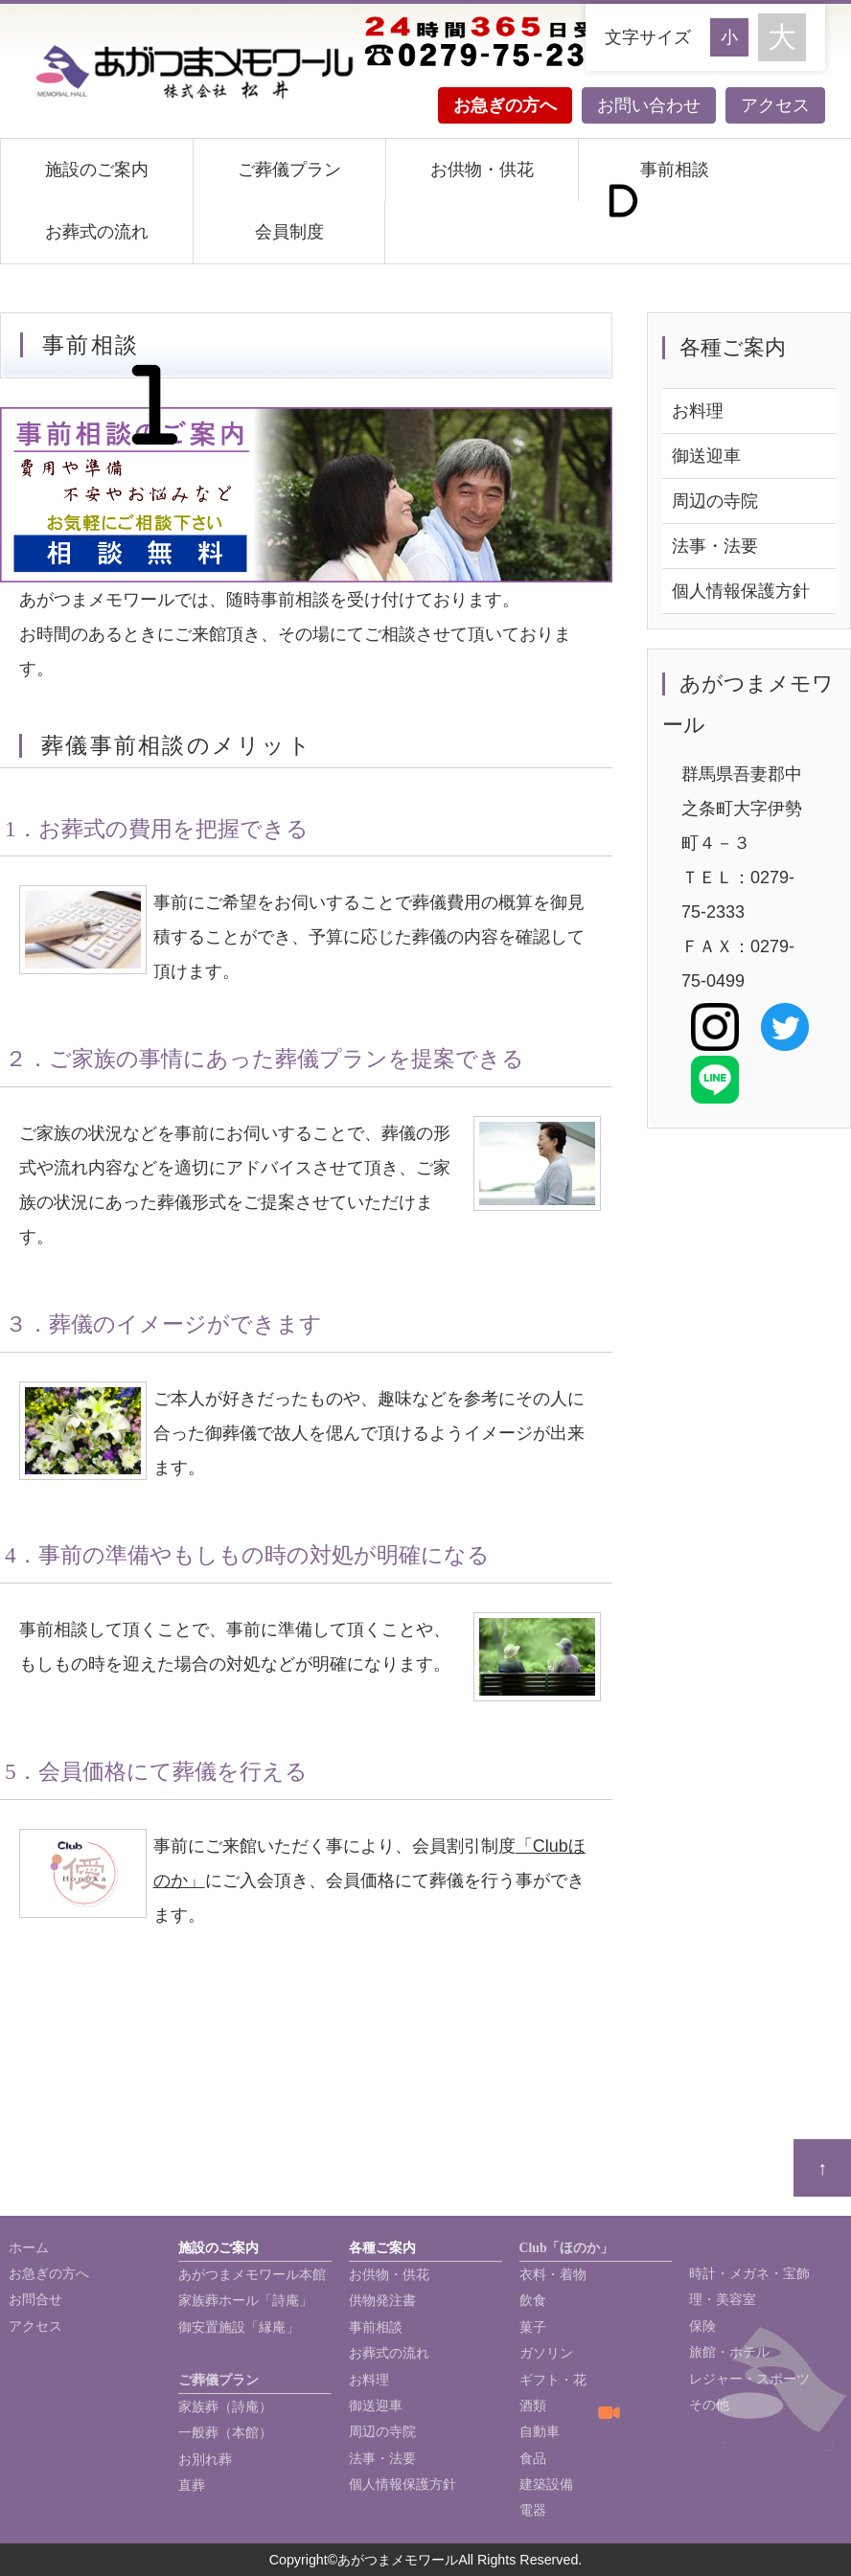  I want to click on start a video call, so click(609, 2412).